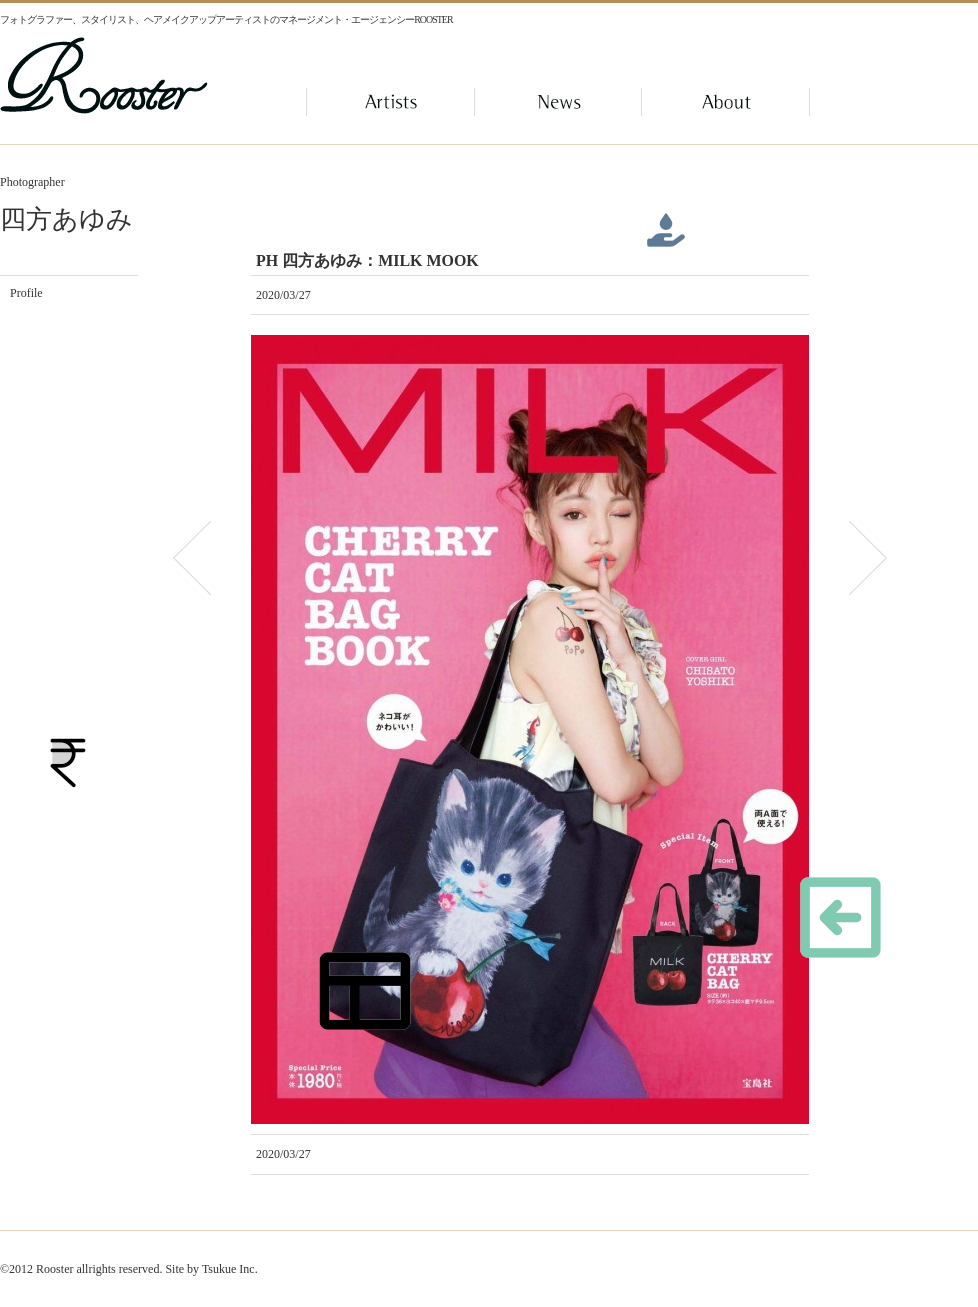 The image size is (978, 1307). Describe the element at coordinates (365, 991) in the screenshot. I see `change page layout or view` at that location.